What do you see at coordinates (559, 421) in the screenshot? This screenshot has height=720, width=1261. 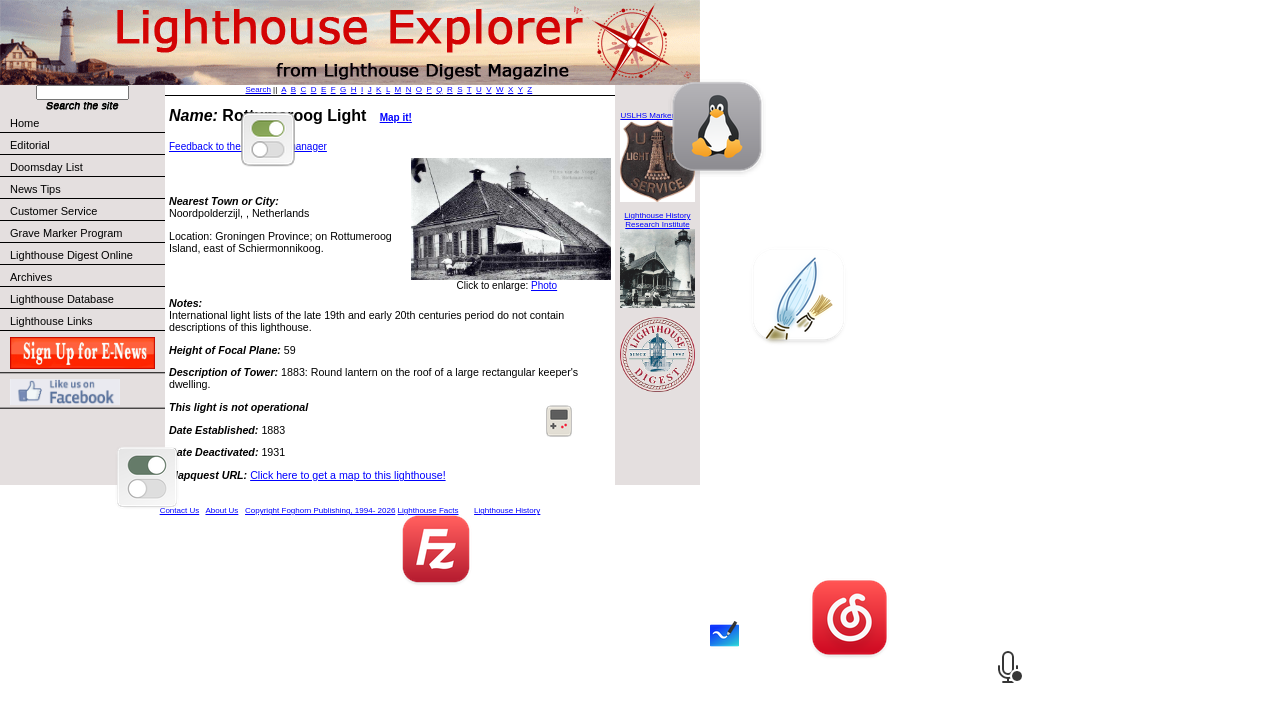 I see `open the games app or game store` at bounding box center [559, 421].